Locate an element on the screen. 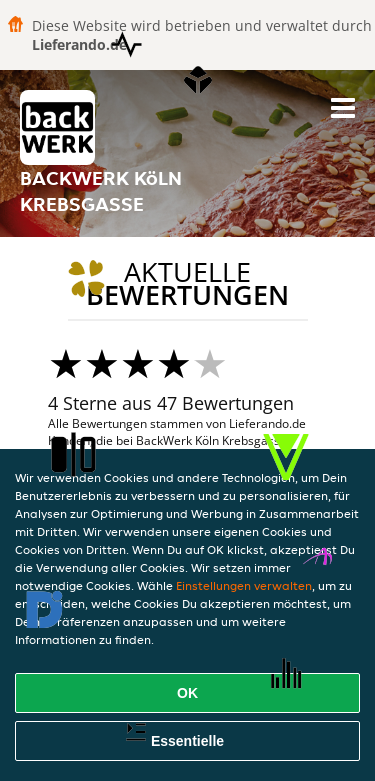  elavon payment services logo is located at coordinates (317, 556).